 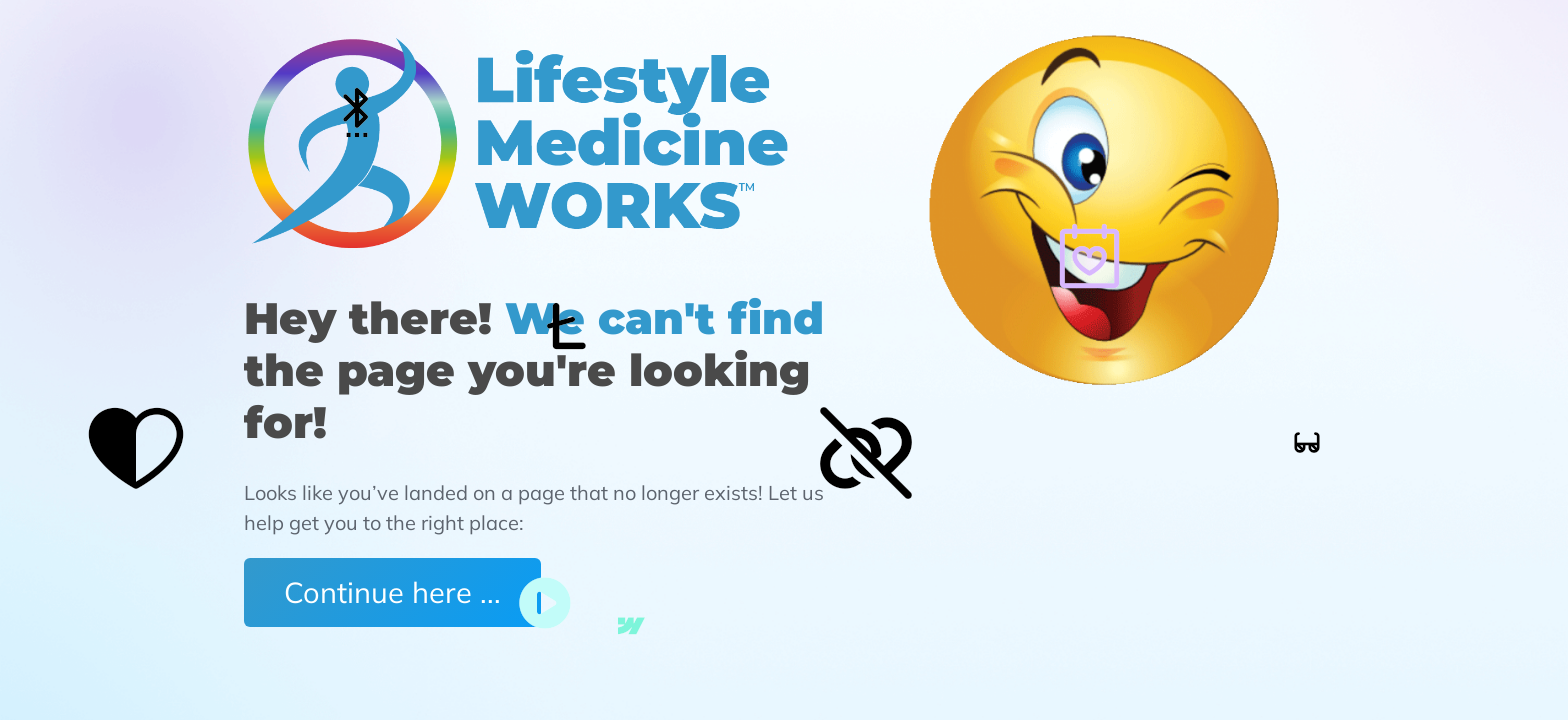 What do you see at coordinates (866, 453) in the screenshot?
I see `unlink or disconnect items` at bounding box center [866, 453].